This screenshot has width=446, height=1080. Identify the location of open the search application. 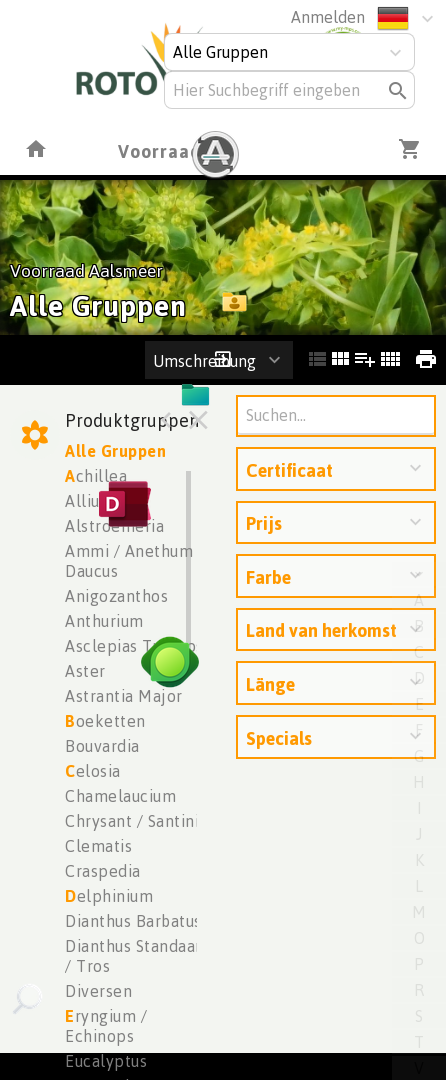
(27, 998).